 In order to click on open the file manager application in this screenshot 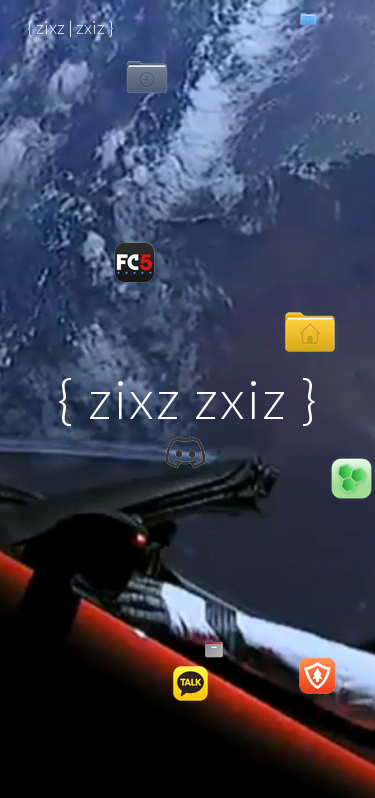, I will do `click(214, 649)`.